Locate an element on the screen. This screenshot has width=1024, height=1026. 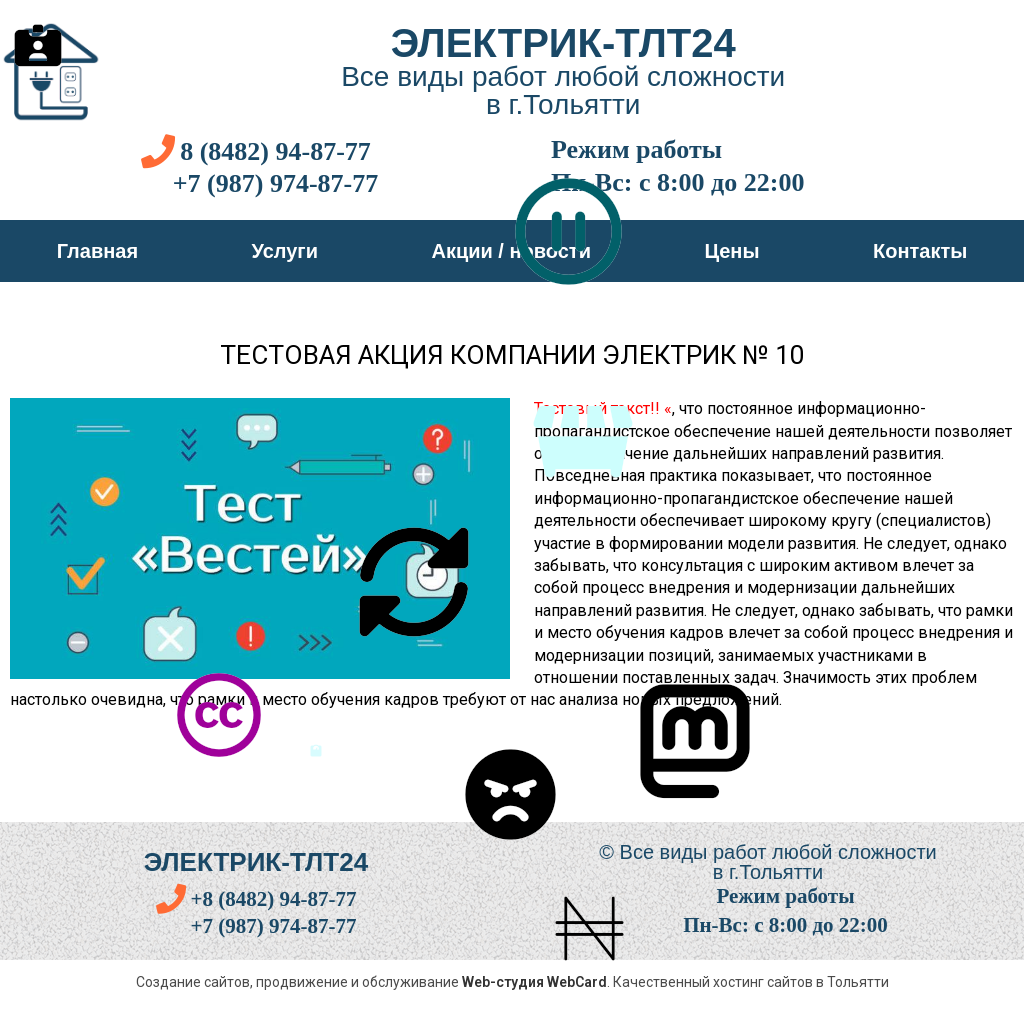
open mastodon app is located at coordinates (695, 739).